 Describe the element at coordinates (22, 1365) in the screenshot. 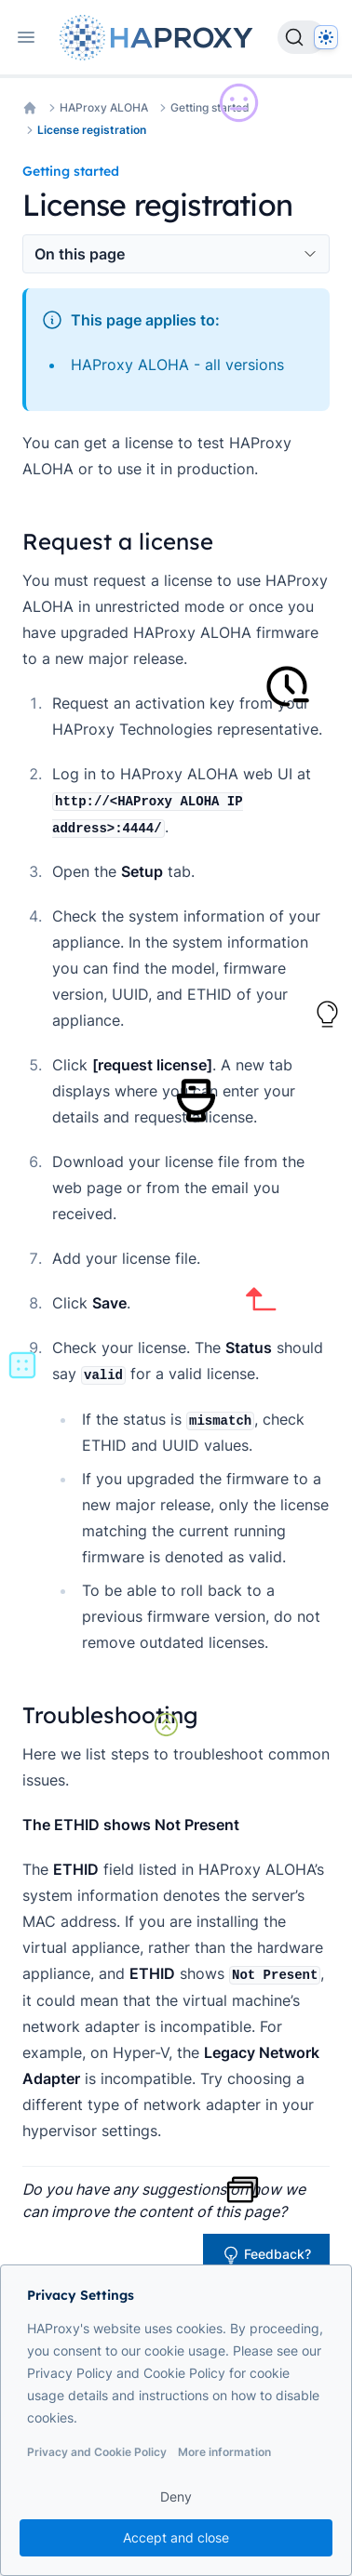

I see `represents a dice roll result of four` at that location.